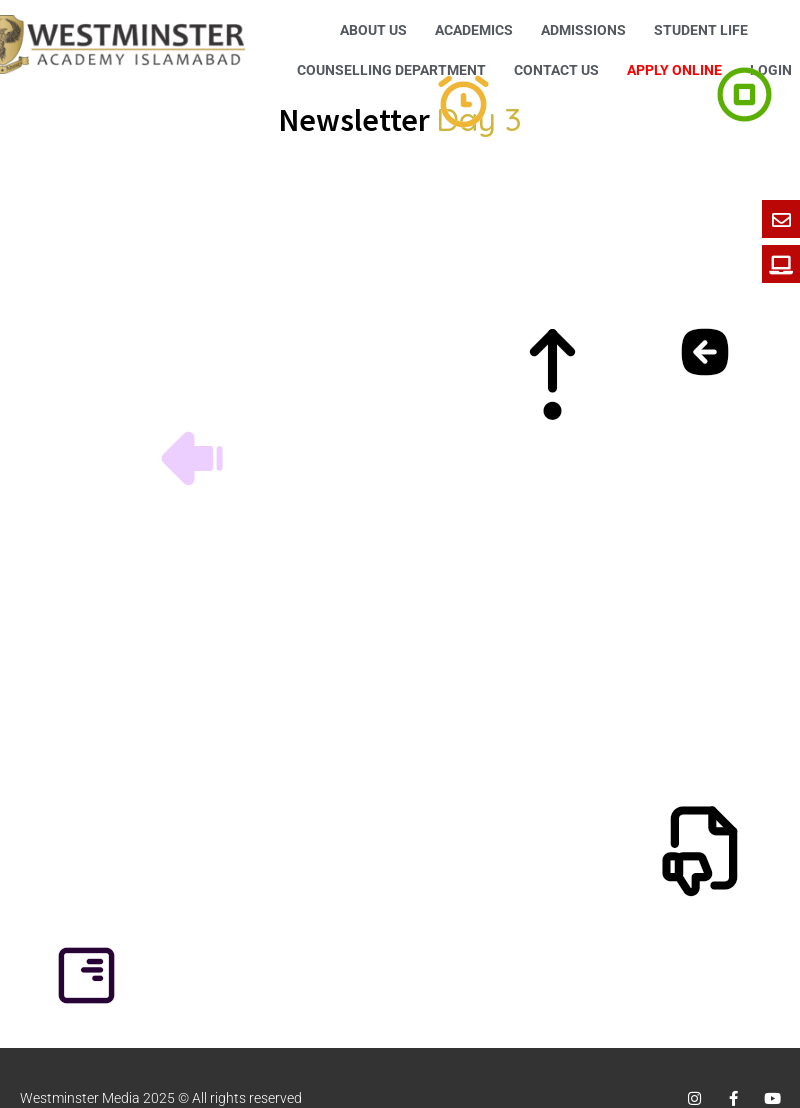 Image resolution: width=800 pixels, height=1108 pixels. Describe the element at coordinates (704, 848) in the screenshot. I see `dislike or downvote a document` at that location.